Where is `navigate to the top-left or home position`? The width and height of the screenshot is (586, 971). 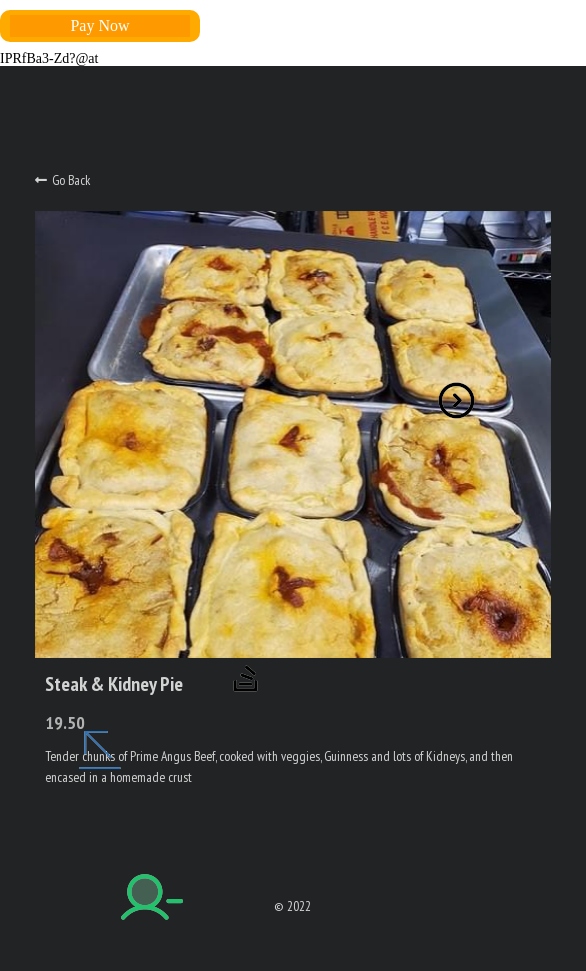
navigate to the top-left or home position is located at coordinates (98, 750).